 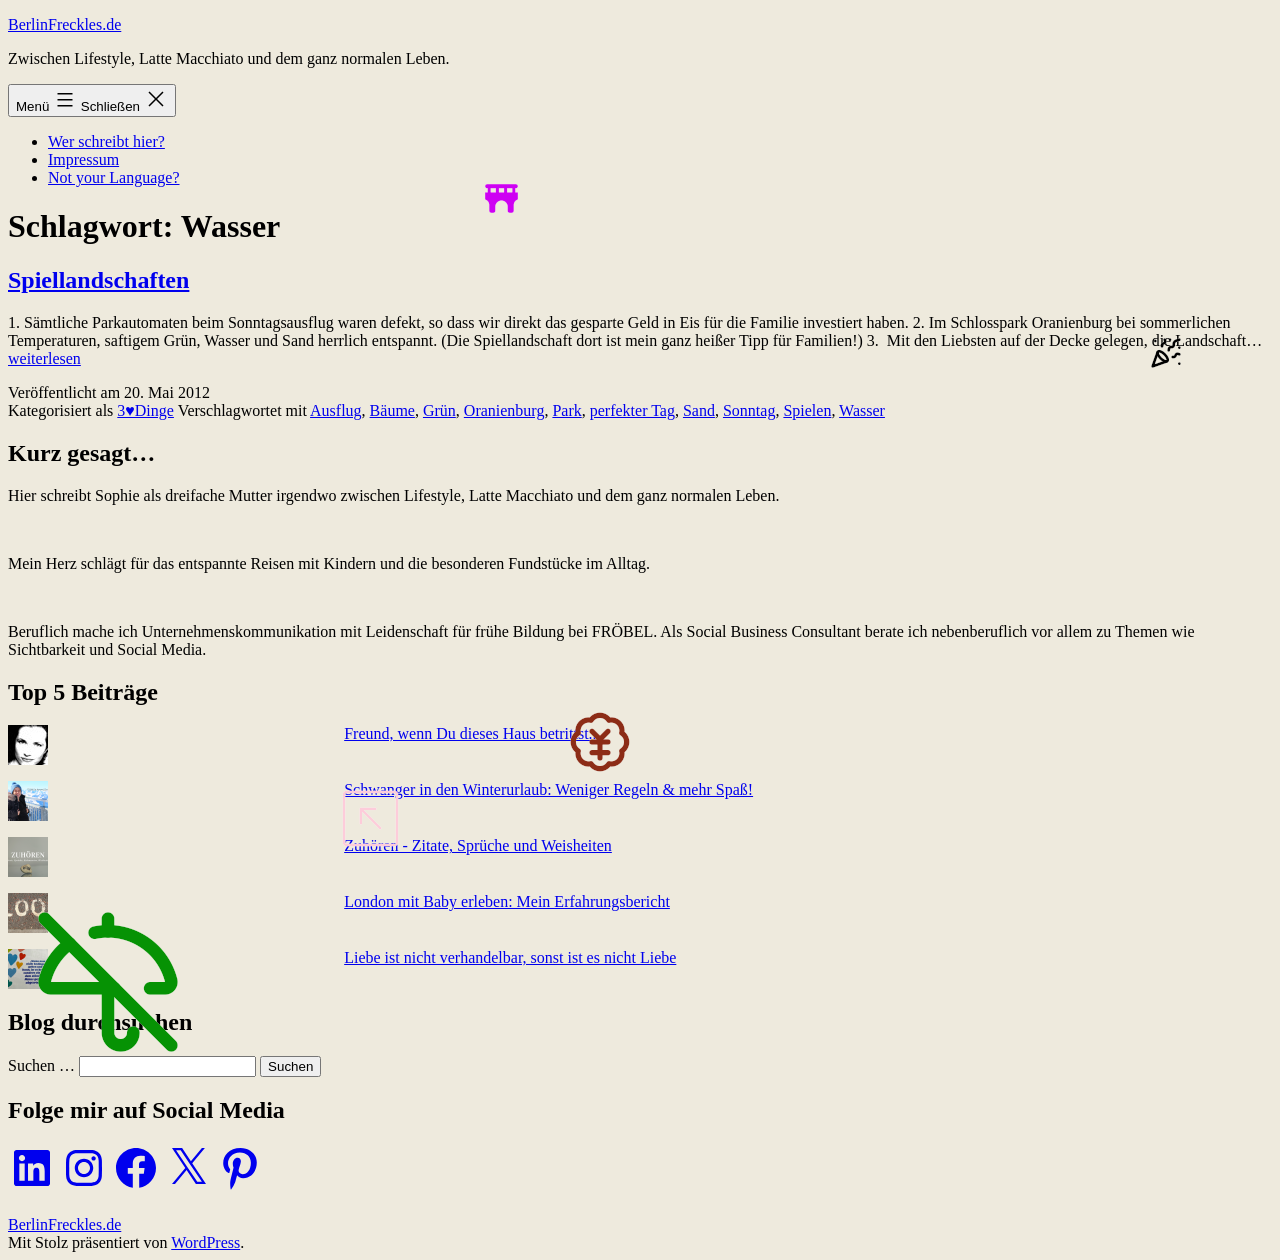 I want to click on view bridge or overpass locations, so click(x=501, y=198).